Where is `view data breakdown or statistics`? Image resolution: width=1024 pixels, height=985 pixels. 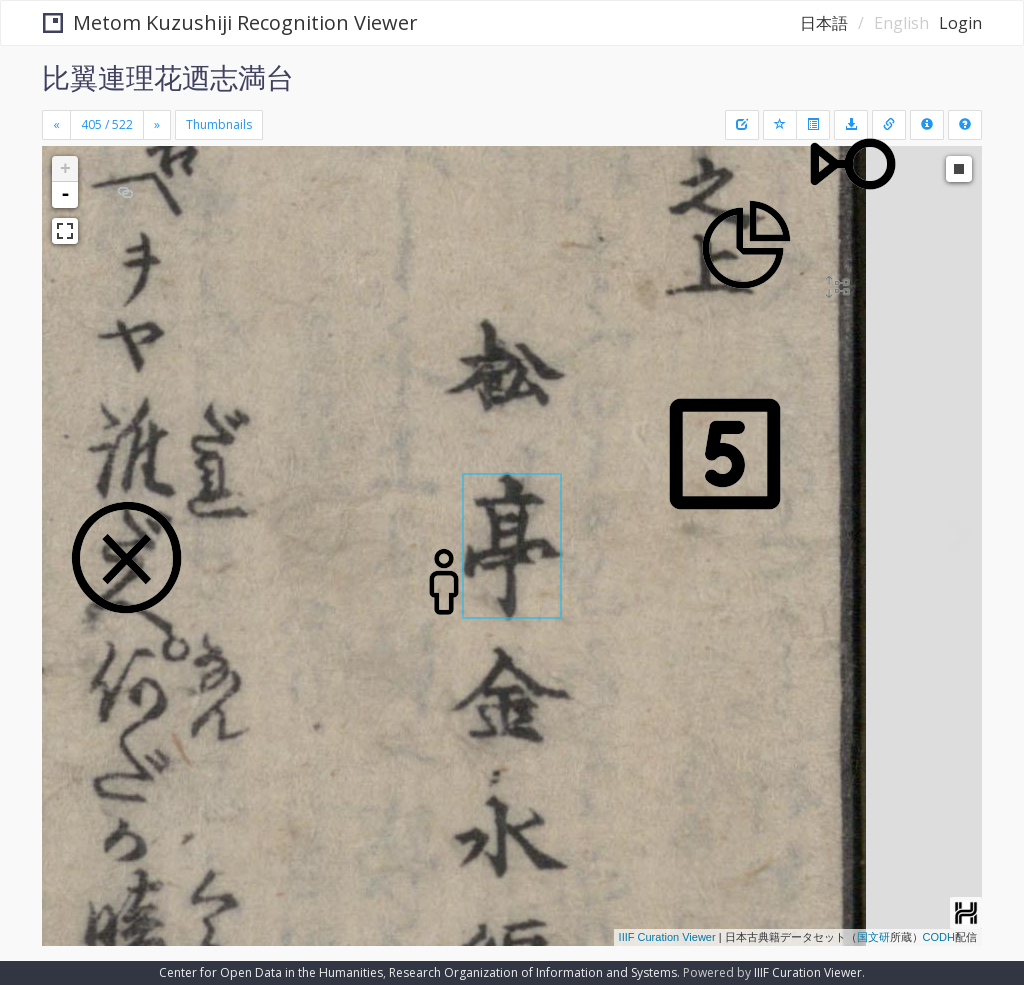 view data breakdown or statistics is located at coordinates (743, 248).